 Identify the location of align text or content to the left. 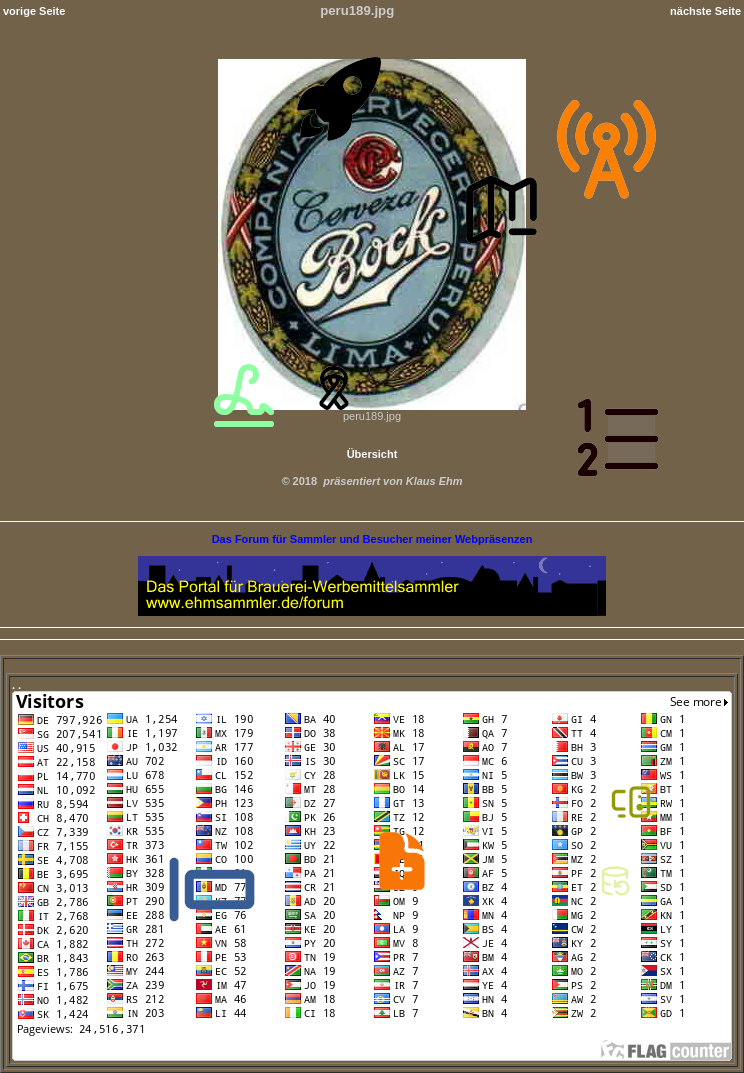
(210, 889).